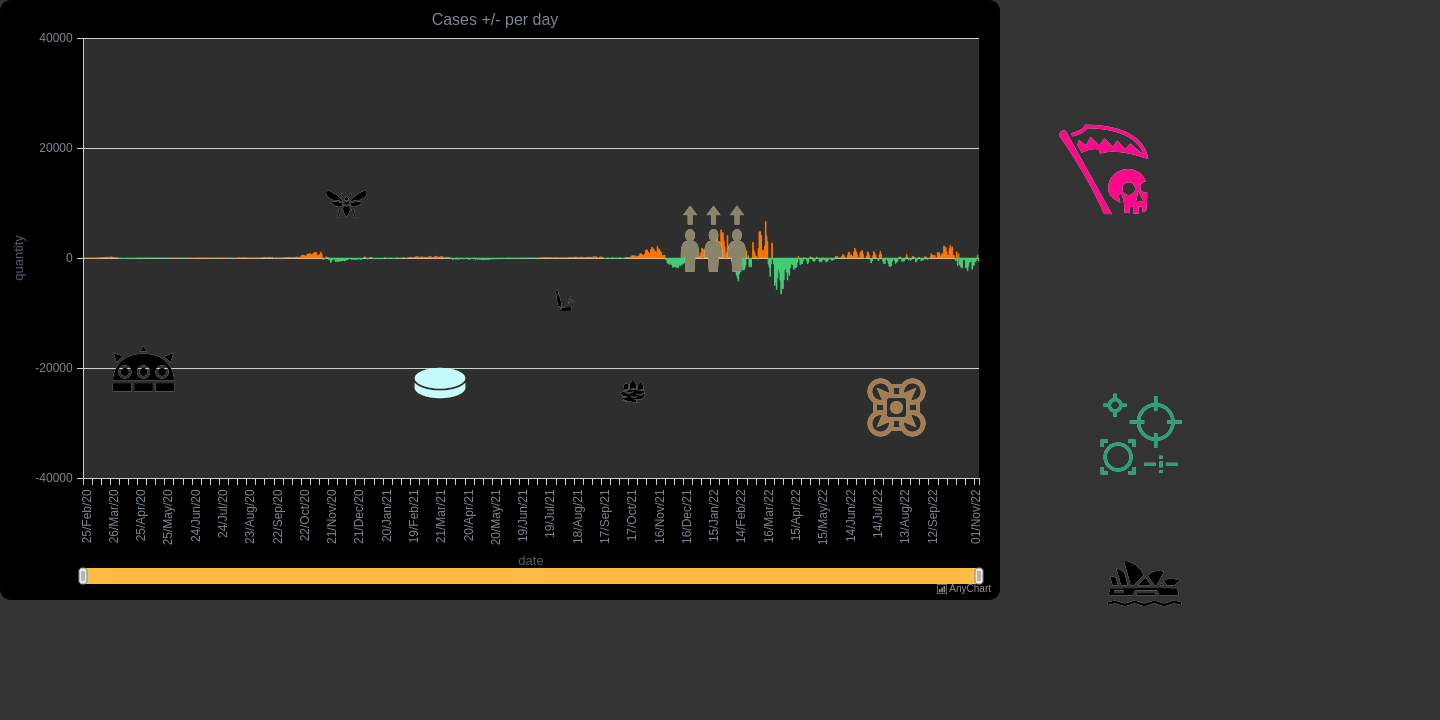 The width and height of the screenshot is (1440, 720). What do you see at coordinates (1104, 169) in the screenshot?
I see `death or game over state indicator` at bounding box center [1104, 169].